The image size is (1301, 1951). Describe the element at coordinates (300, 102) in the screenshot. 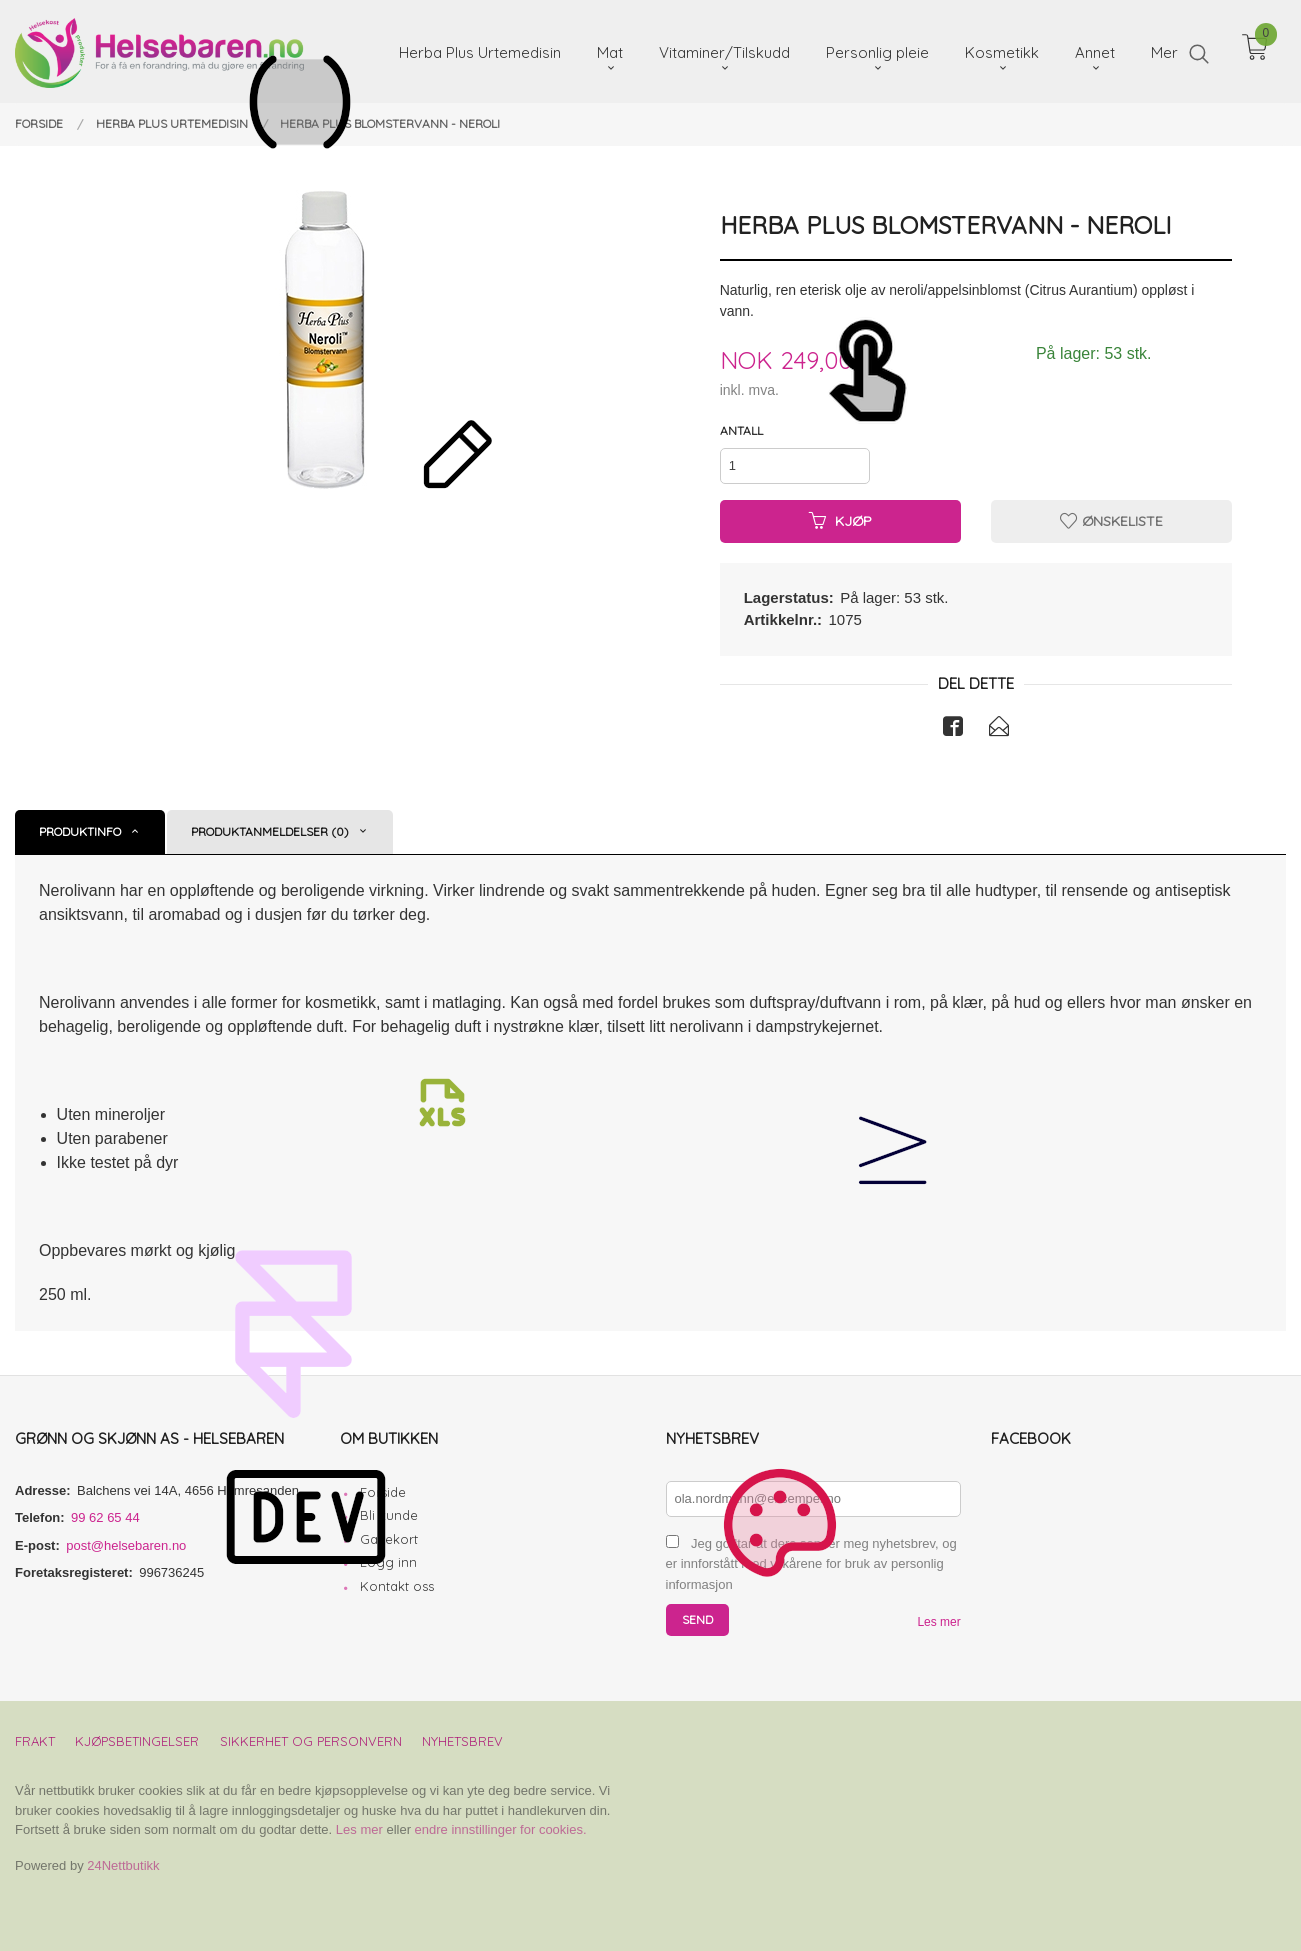

I see `insert parentheses in text or code` at that location.